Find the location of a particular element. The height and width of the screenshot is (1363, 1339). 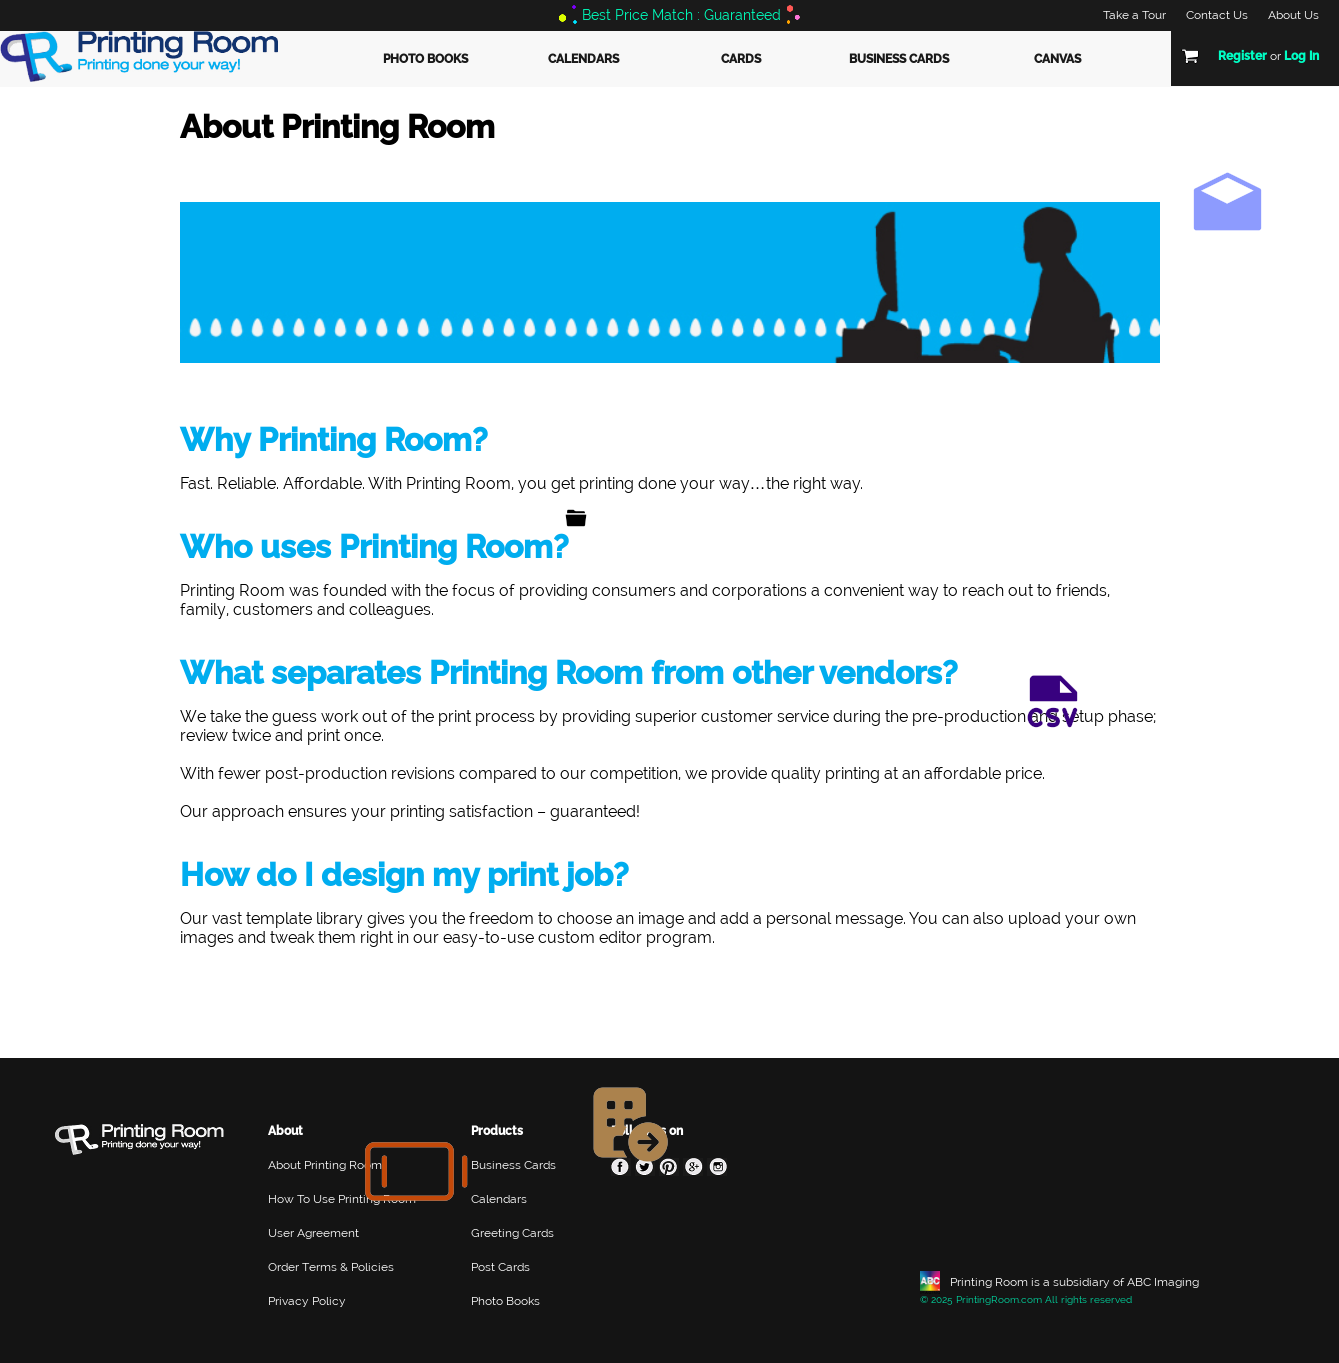

view an opened email message is located at coordinates (1227, 201).